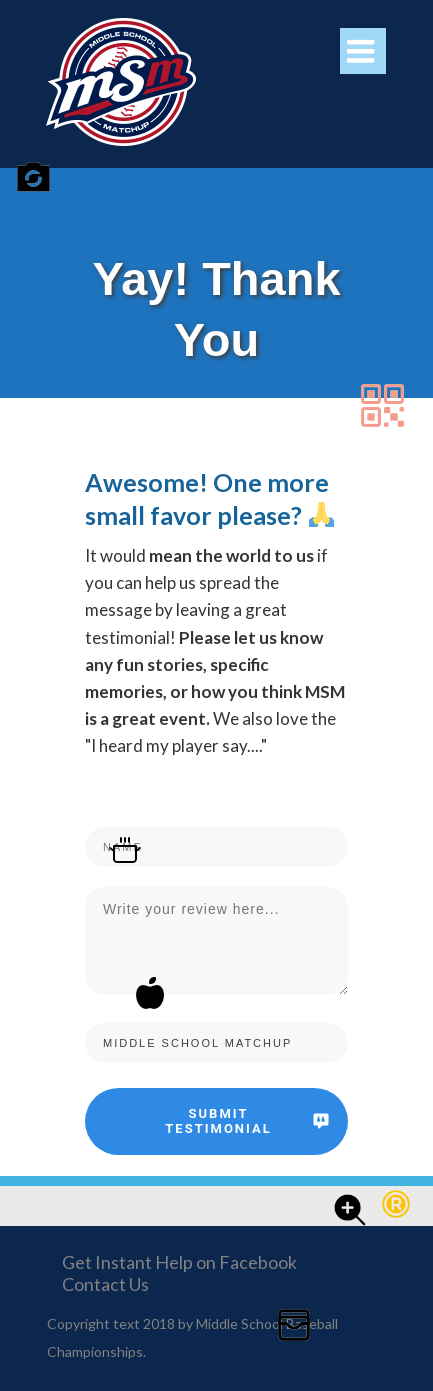 This screenshot has height=1391, width=433. I want to click on indicates registered trademark status, so click(396, 1204).